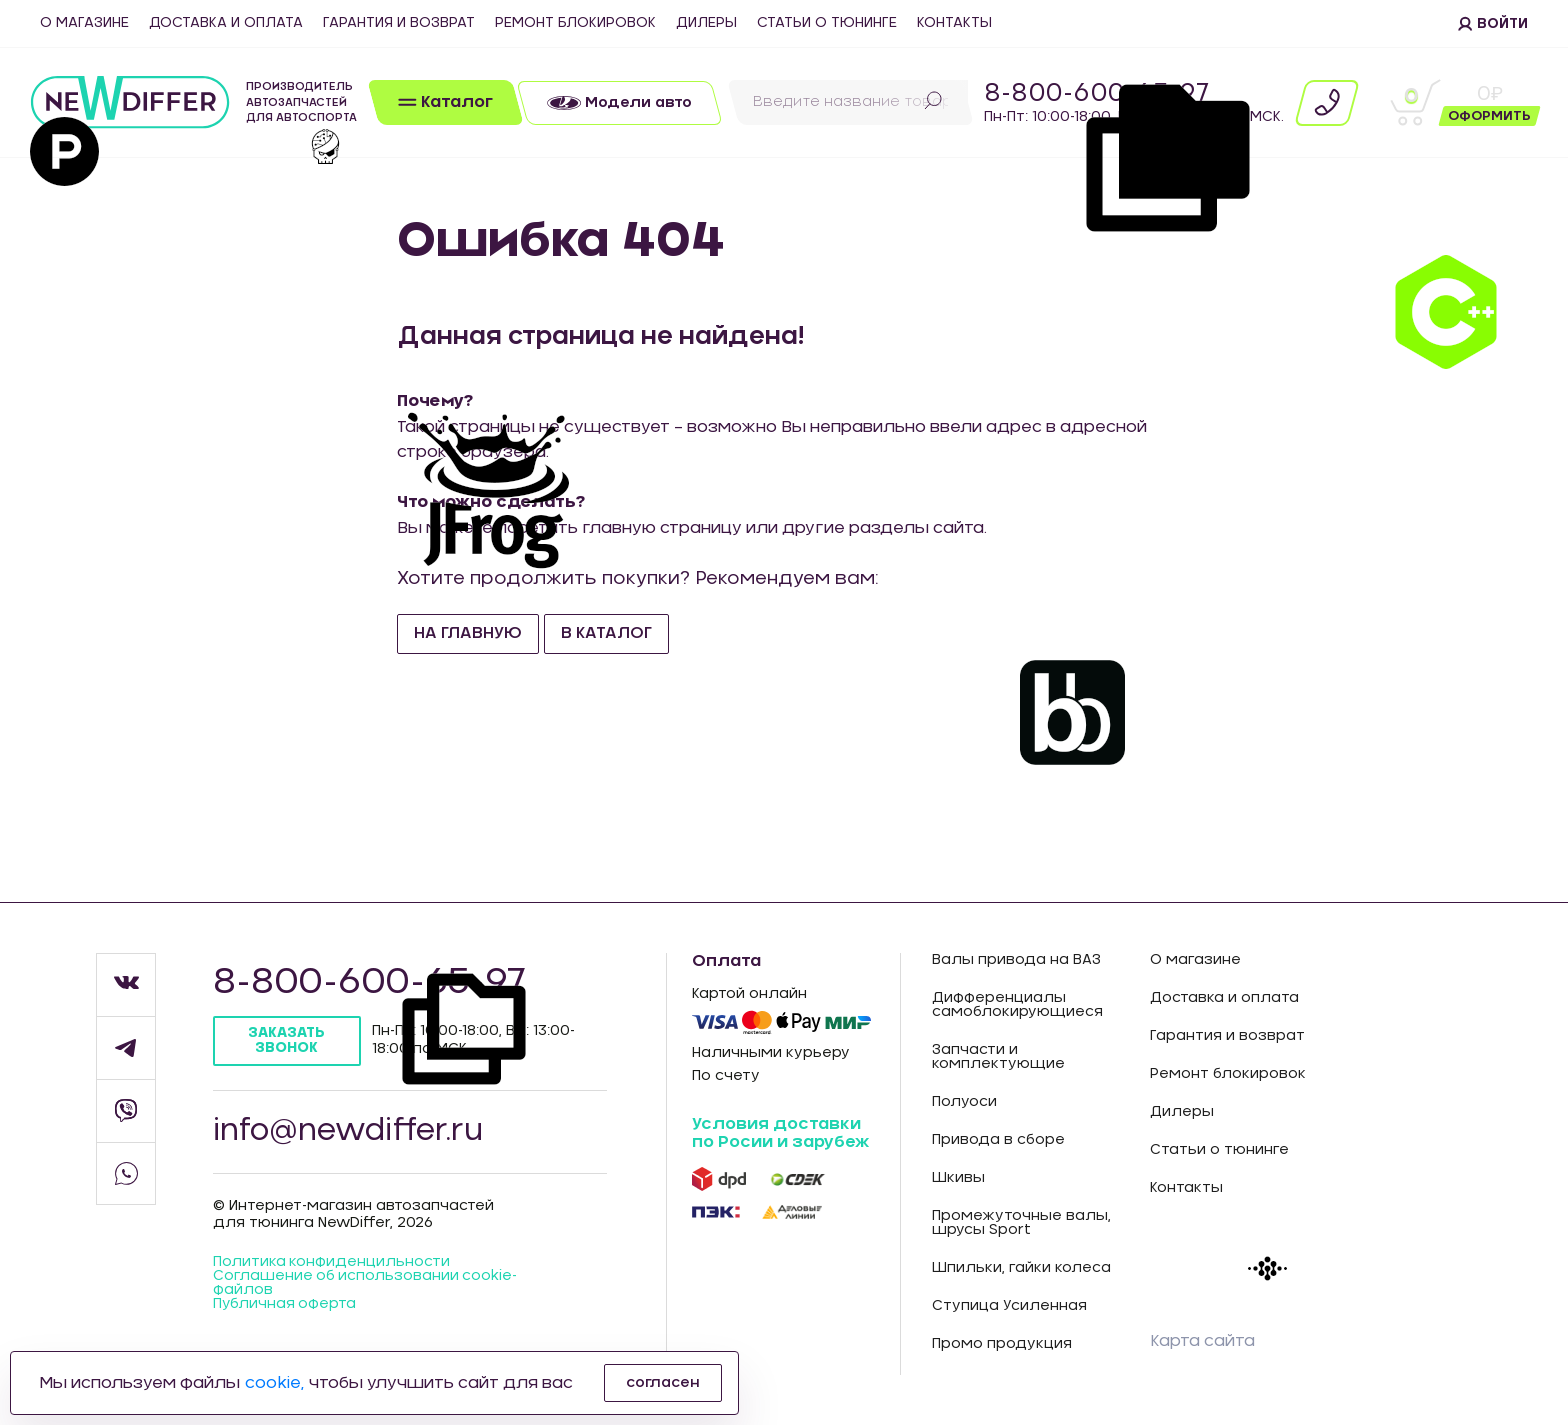 The image size is (1568, 1425). What do you see at coordinates (325, 146) in the screenshot?
I see `visit the Root Me cybersecurity learning platform` at bounding box center [325, 146].